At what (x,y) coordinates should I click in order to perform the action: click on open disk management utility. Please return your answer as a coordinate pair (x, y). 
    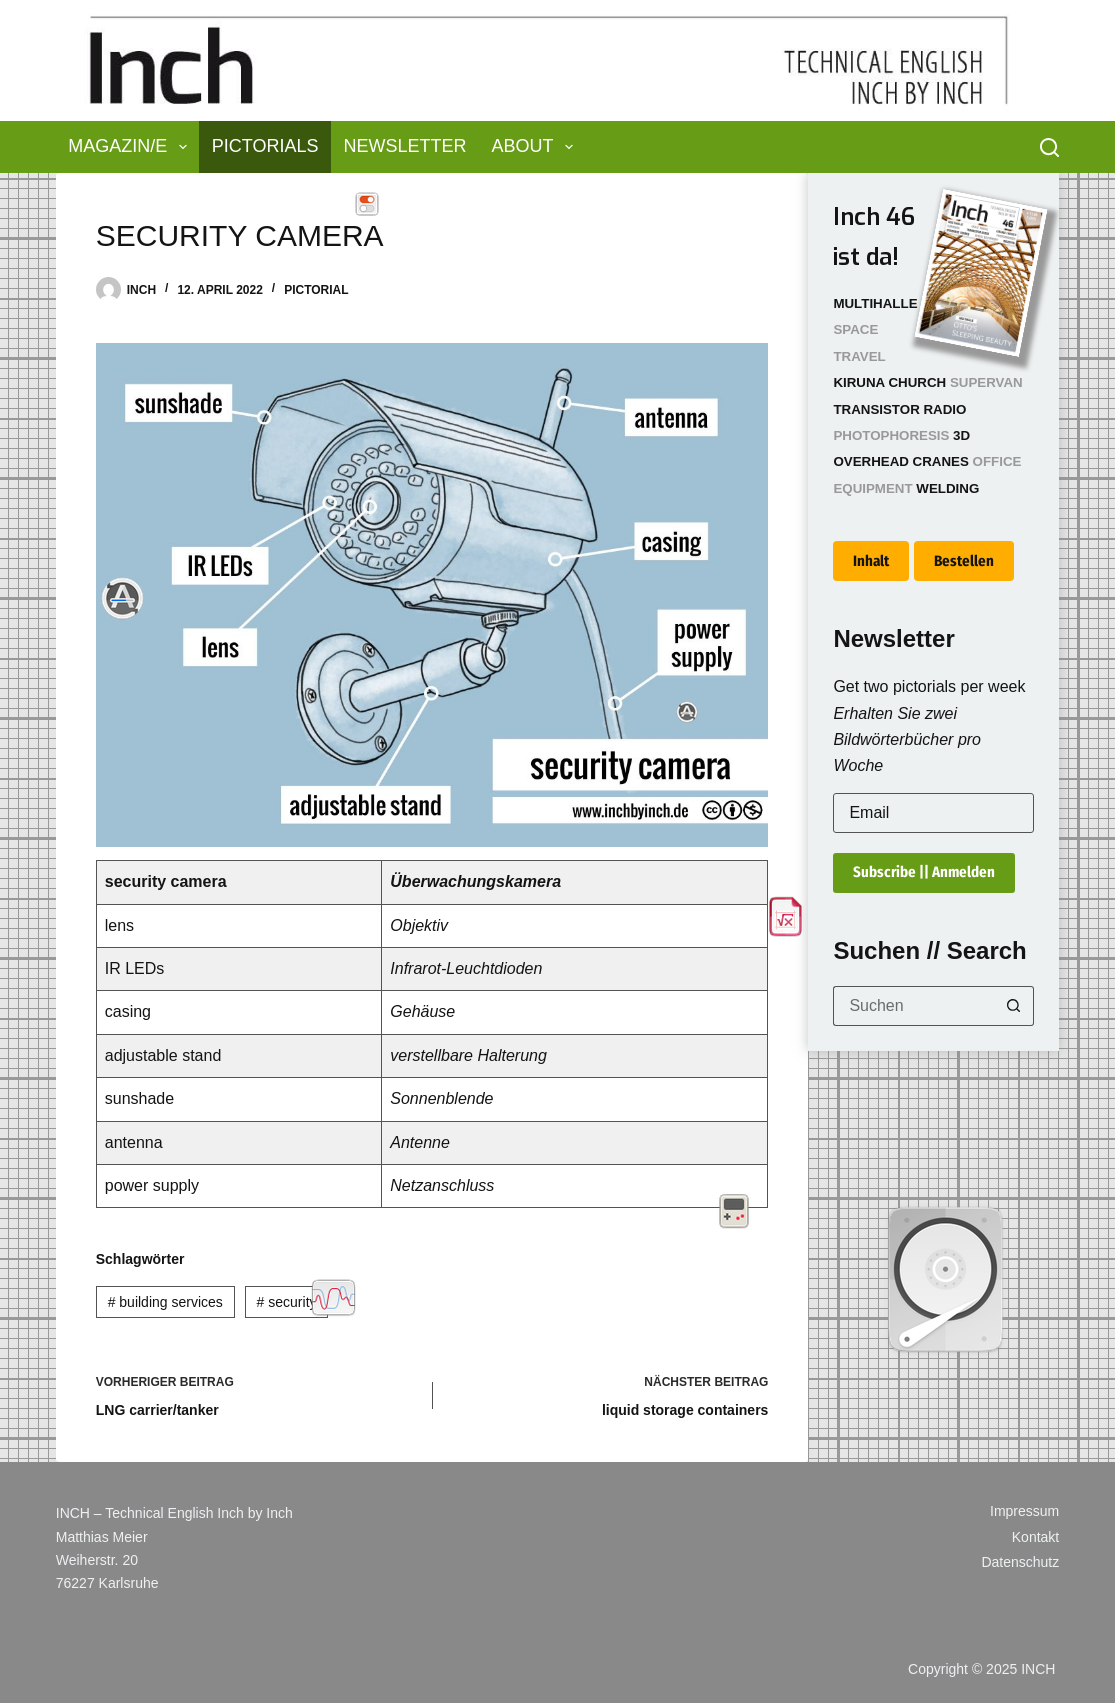
    Looking at the image, I should click on (945, 1279).